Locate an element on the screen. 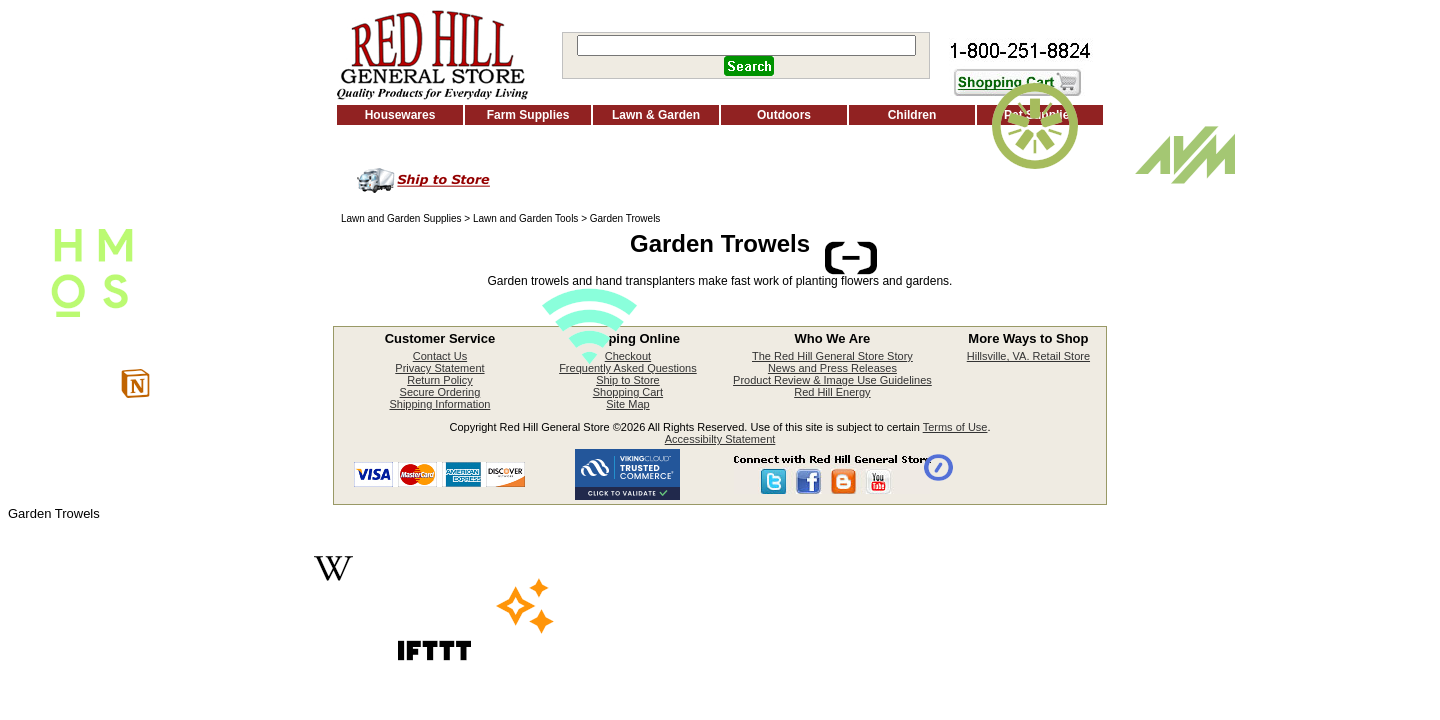  Alibaba Cloud service or product is located at coordinates (851, 258).